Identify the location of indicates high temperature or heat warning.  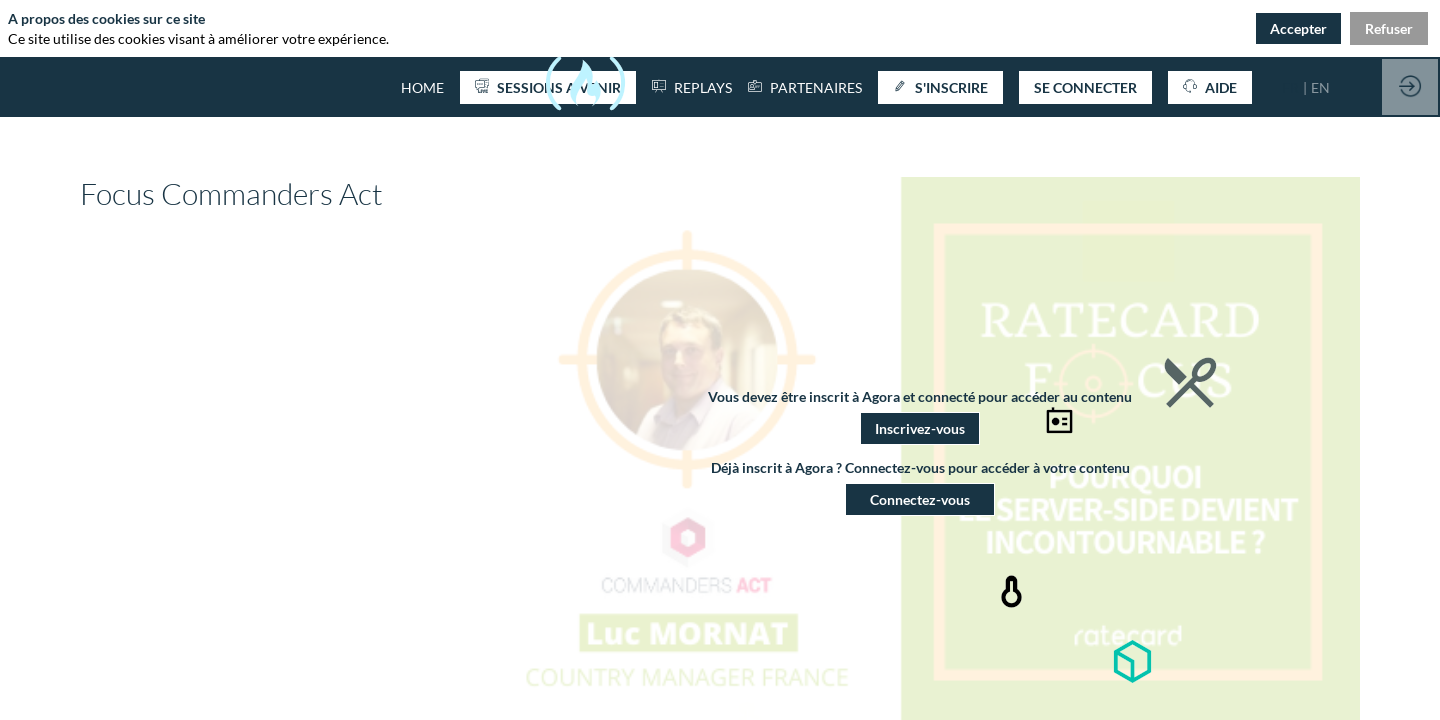
(1011, 591).